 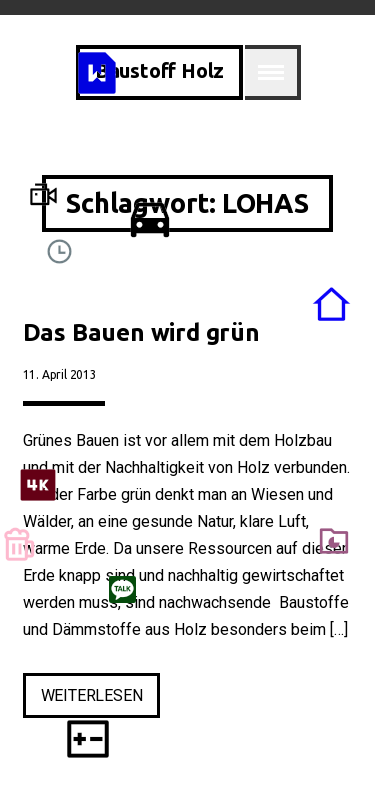 What do you see at coordinates (331, 305) in the screenshot?
I see `navigate to home screen` at bounding box center [331, 305].